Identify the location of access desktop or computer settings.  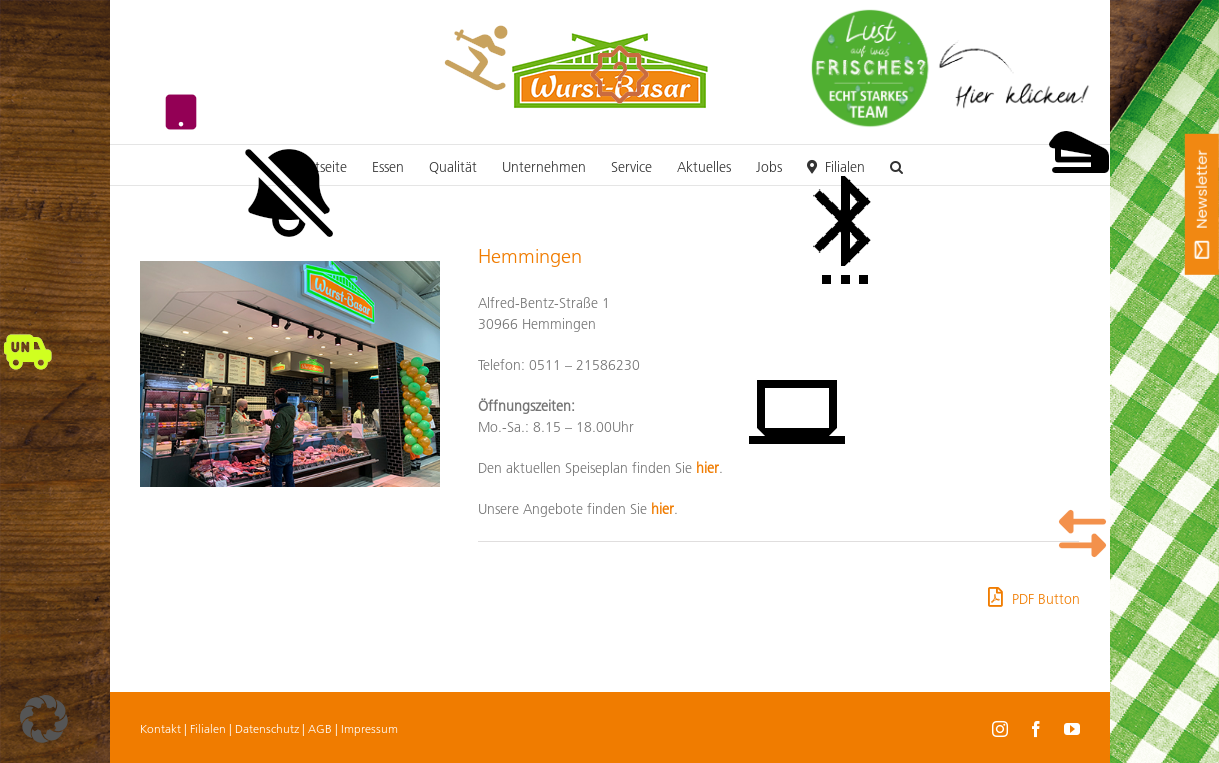
(797, 412).